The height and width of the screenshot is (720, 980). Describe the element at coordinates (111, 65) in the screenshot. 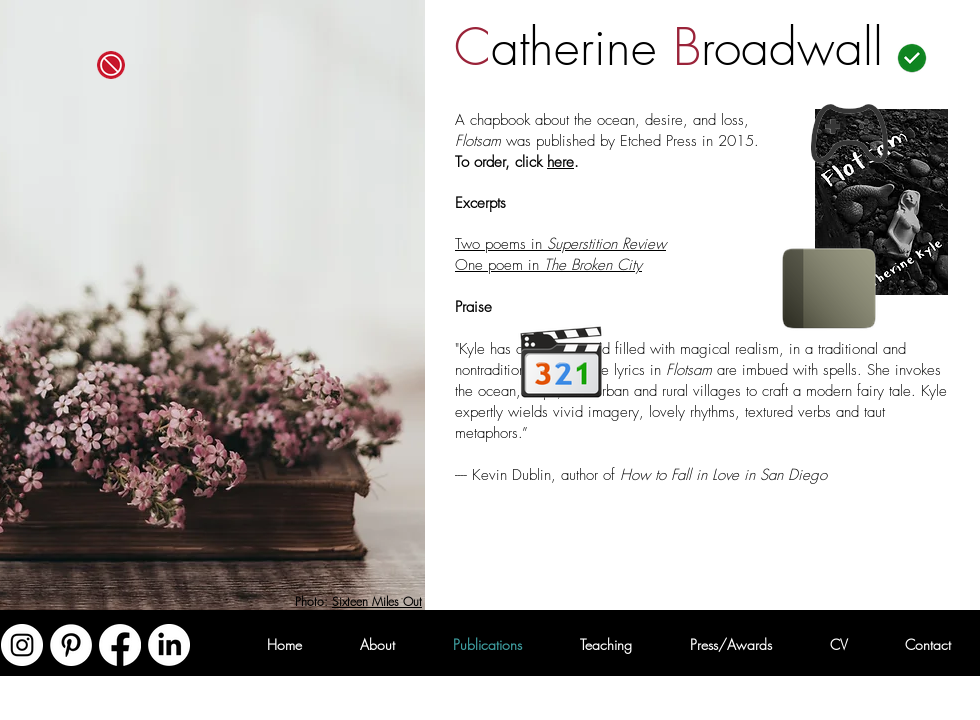

I see `delete selected email message` at that location.